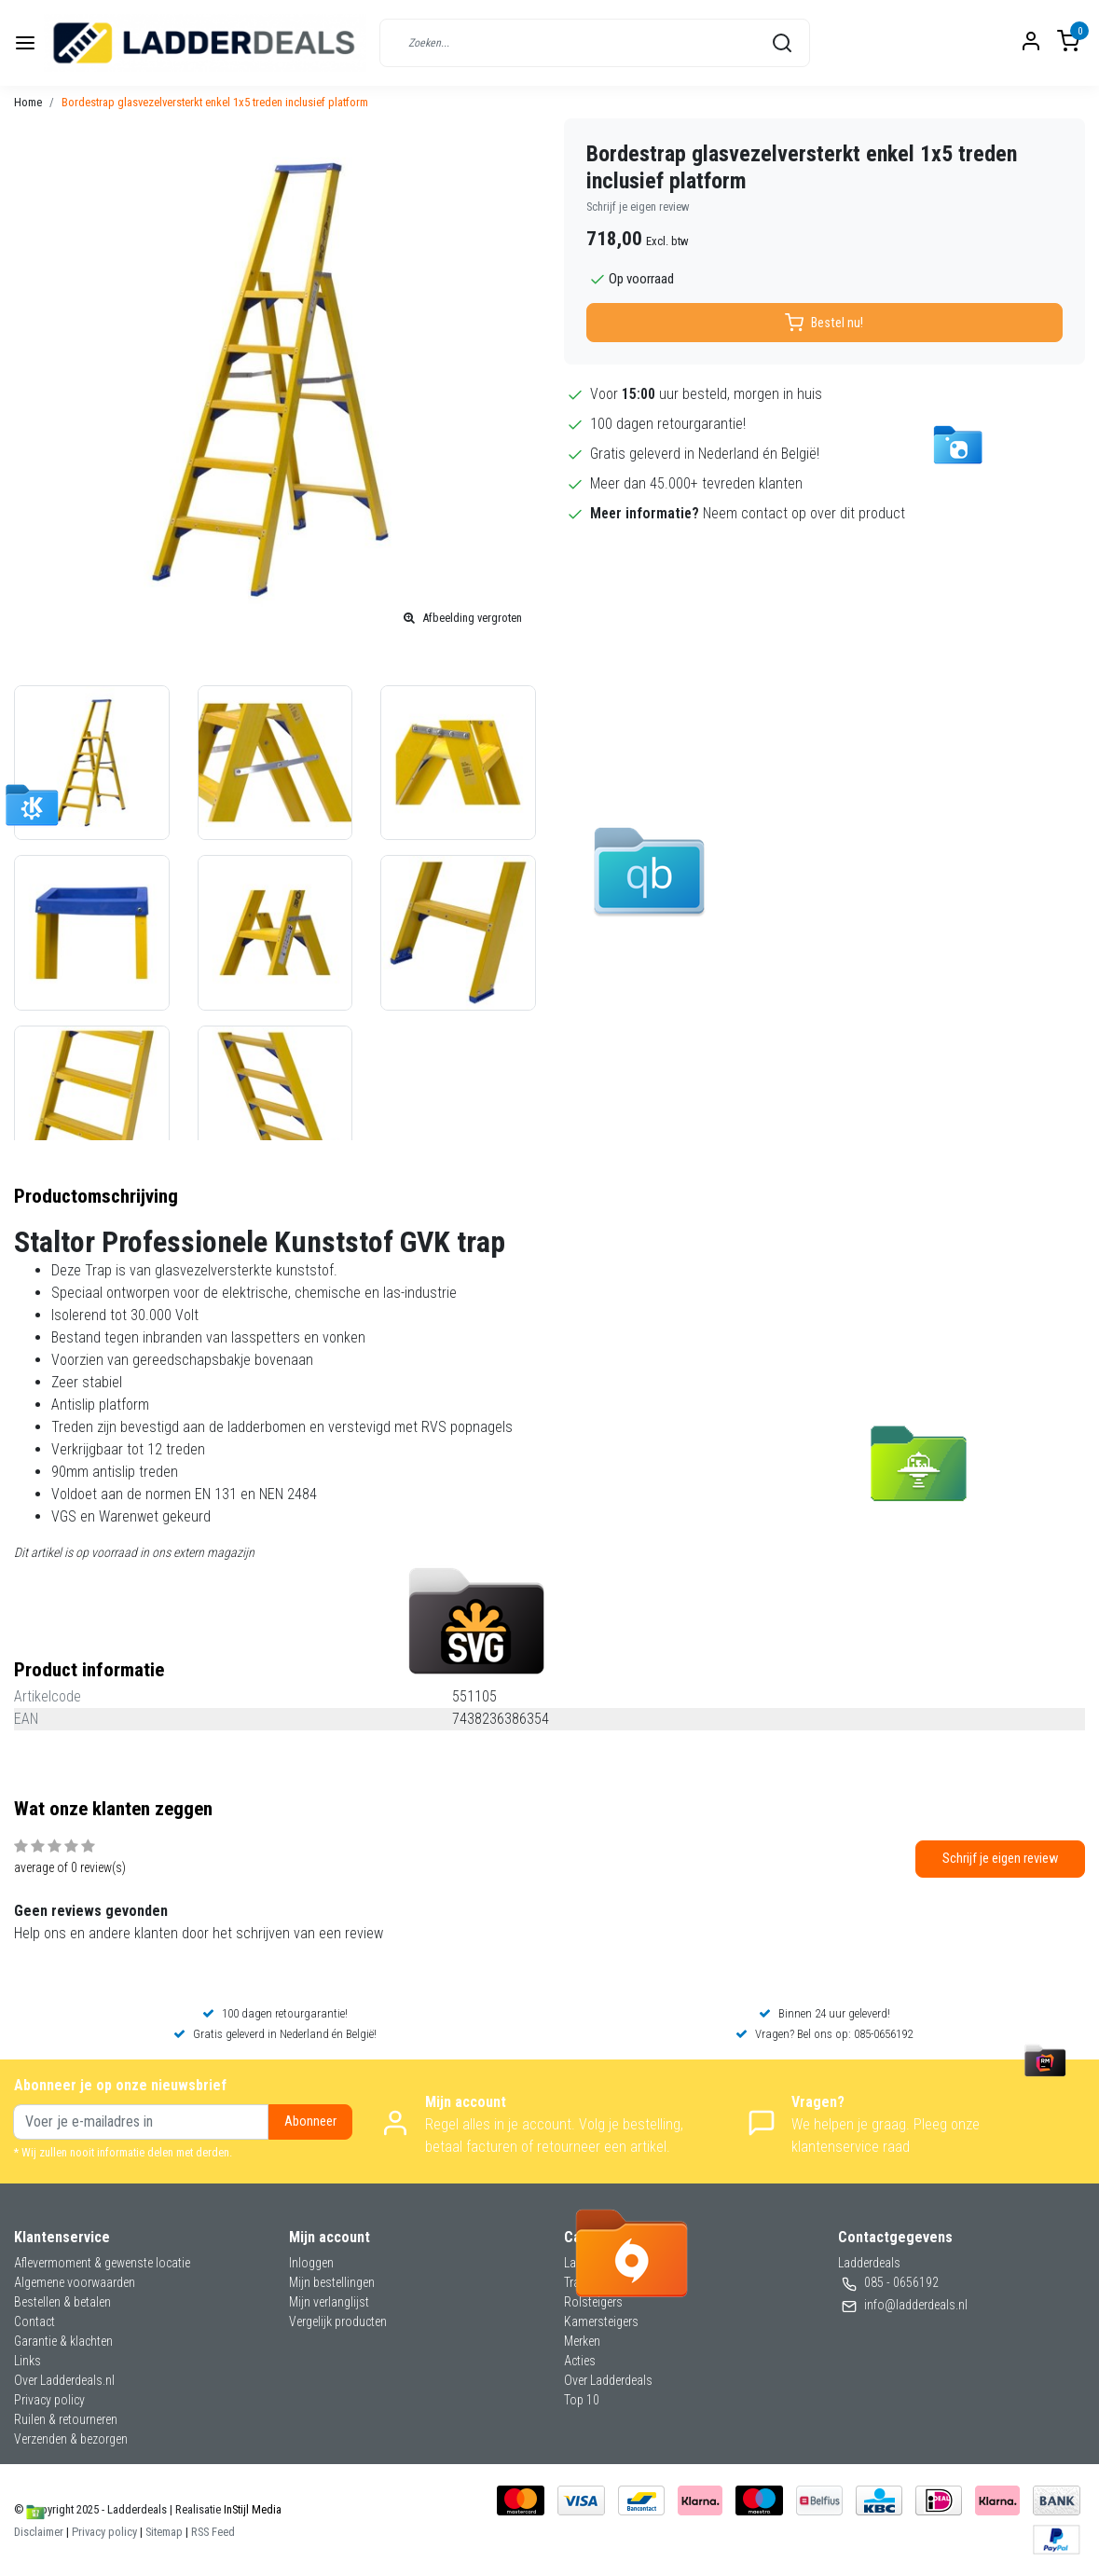  What do you see at coordinates (918, 1466) in the screenshot?
I see `open gamejolt games folder` at bounding box center [918, 1466].